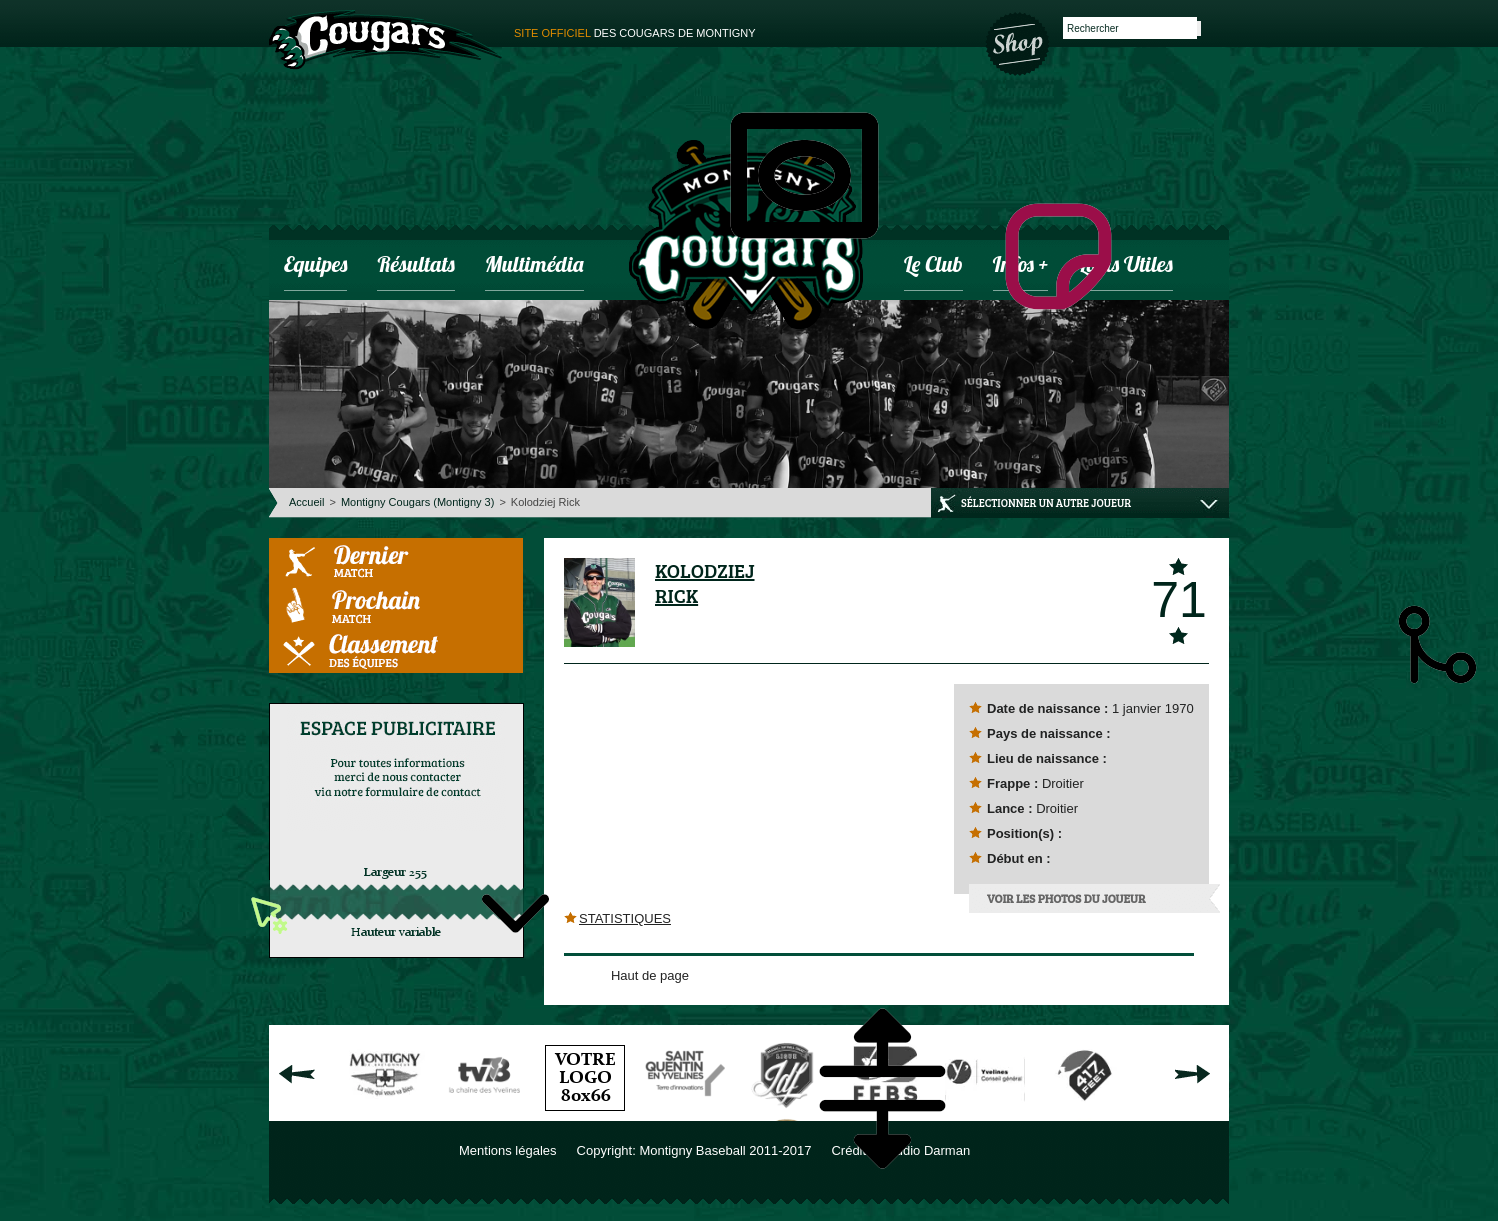 The image size is (1498, 1221). Describe the element at coordinates (804, 175) in the screenshot. I see `apply vignette effect to photo` at that location.